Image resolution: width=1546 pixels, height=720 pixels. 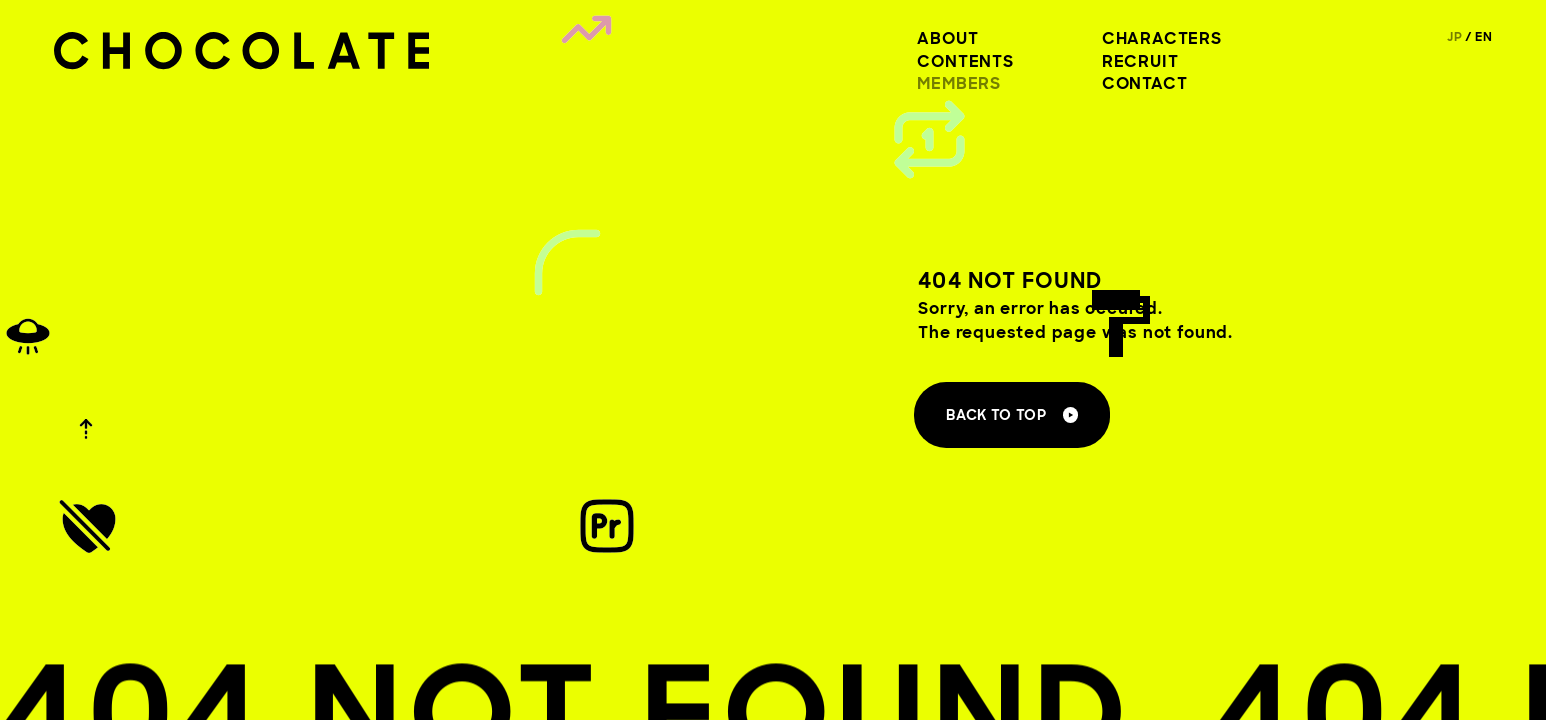 What do you see at coordinates (1119, 323) in the screenshot?
I see `apply formatting style to selected content` at bounding box center [1119, 323].